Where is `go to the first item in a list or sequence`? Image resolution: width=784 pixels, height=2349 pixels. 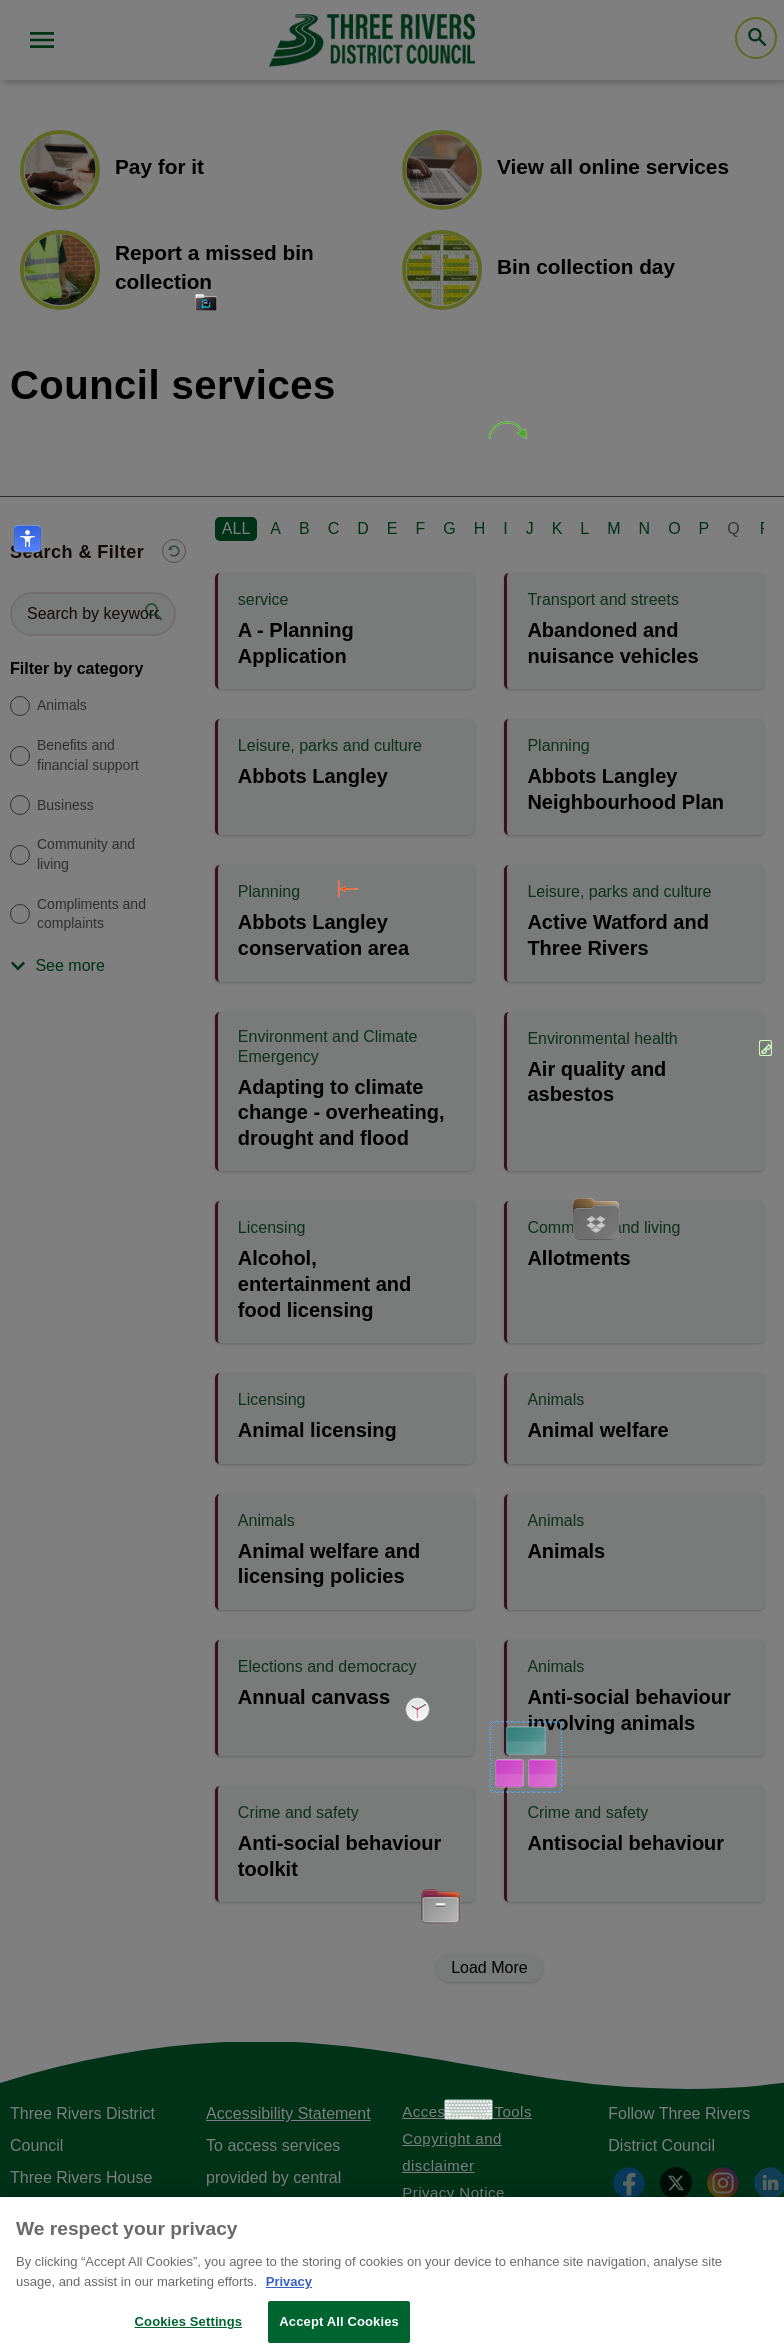 go to the first item in a list or sequence is located at coordinates (348, 889).